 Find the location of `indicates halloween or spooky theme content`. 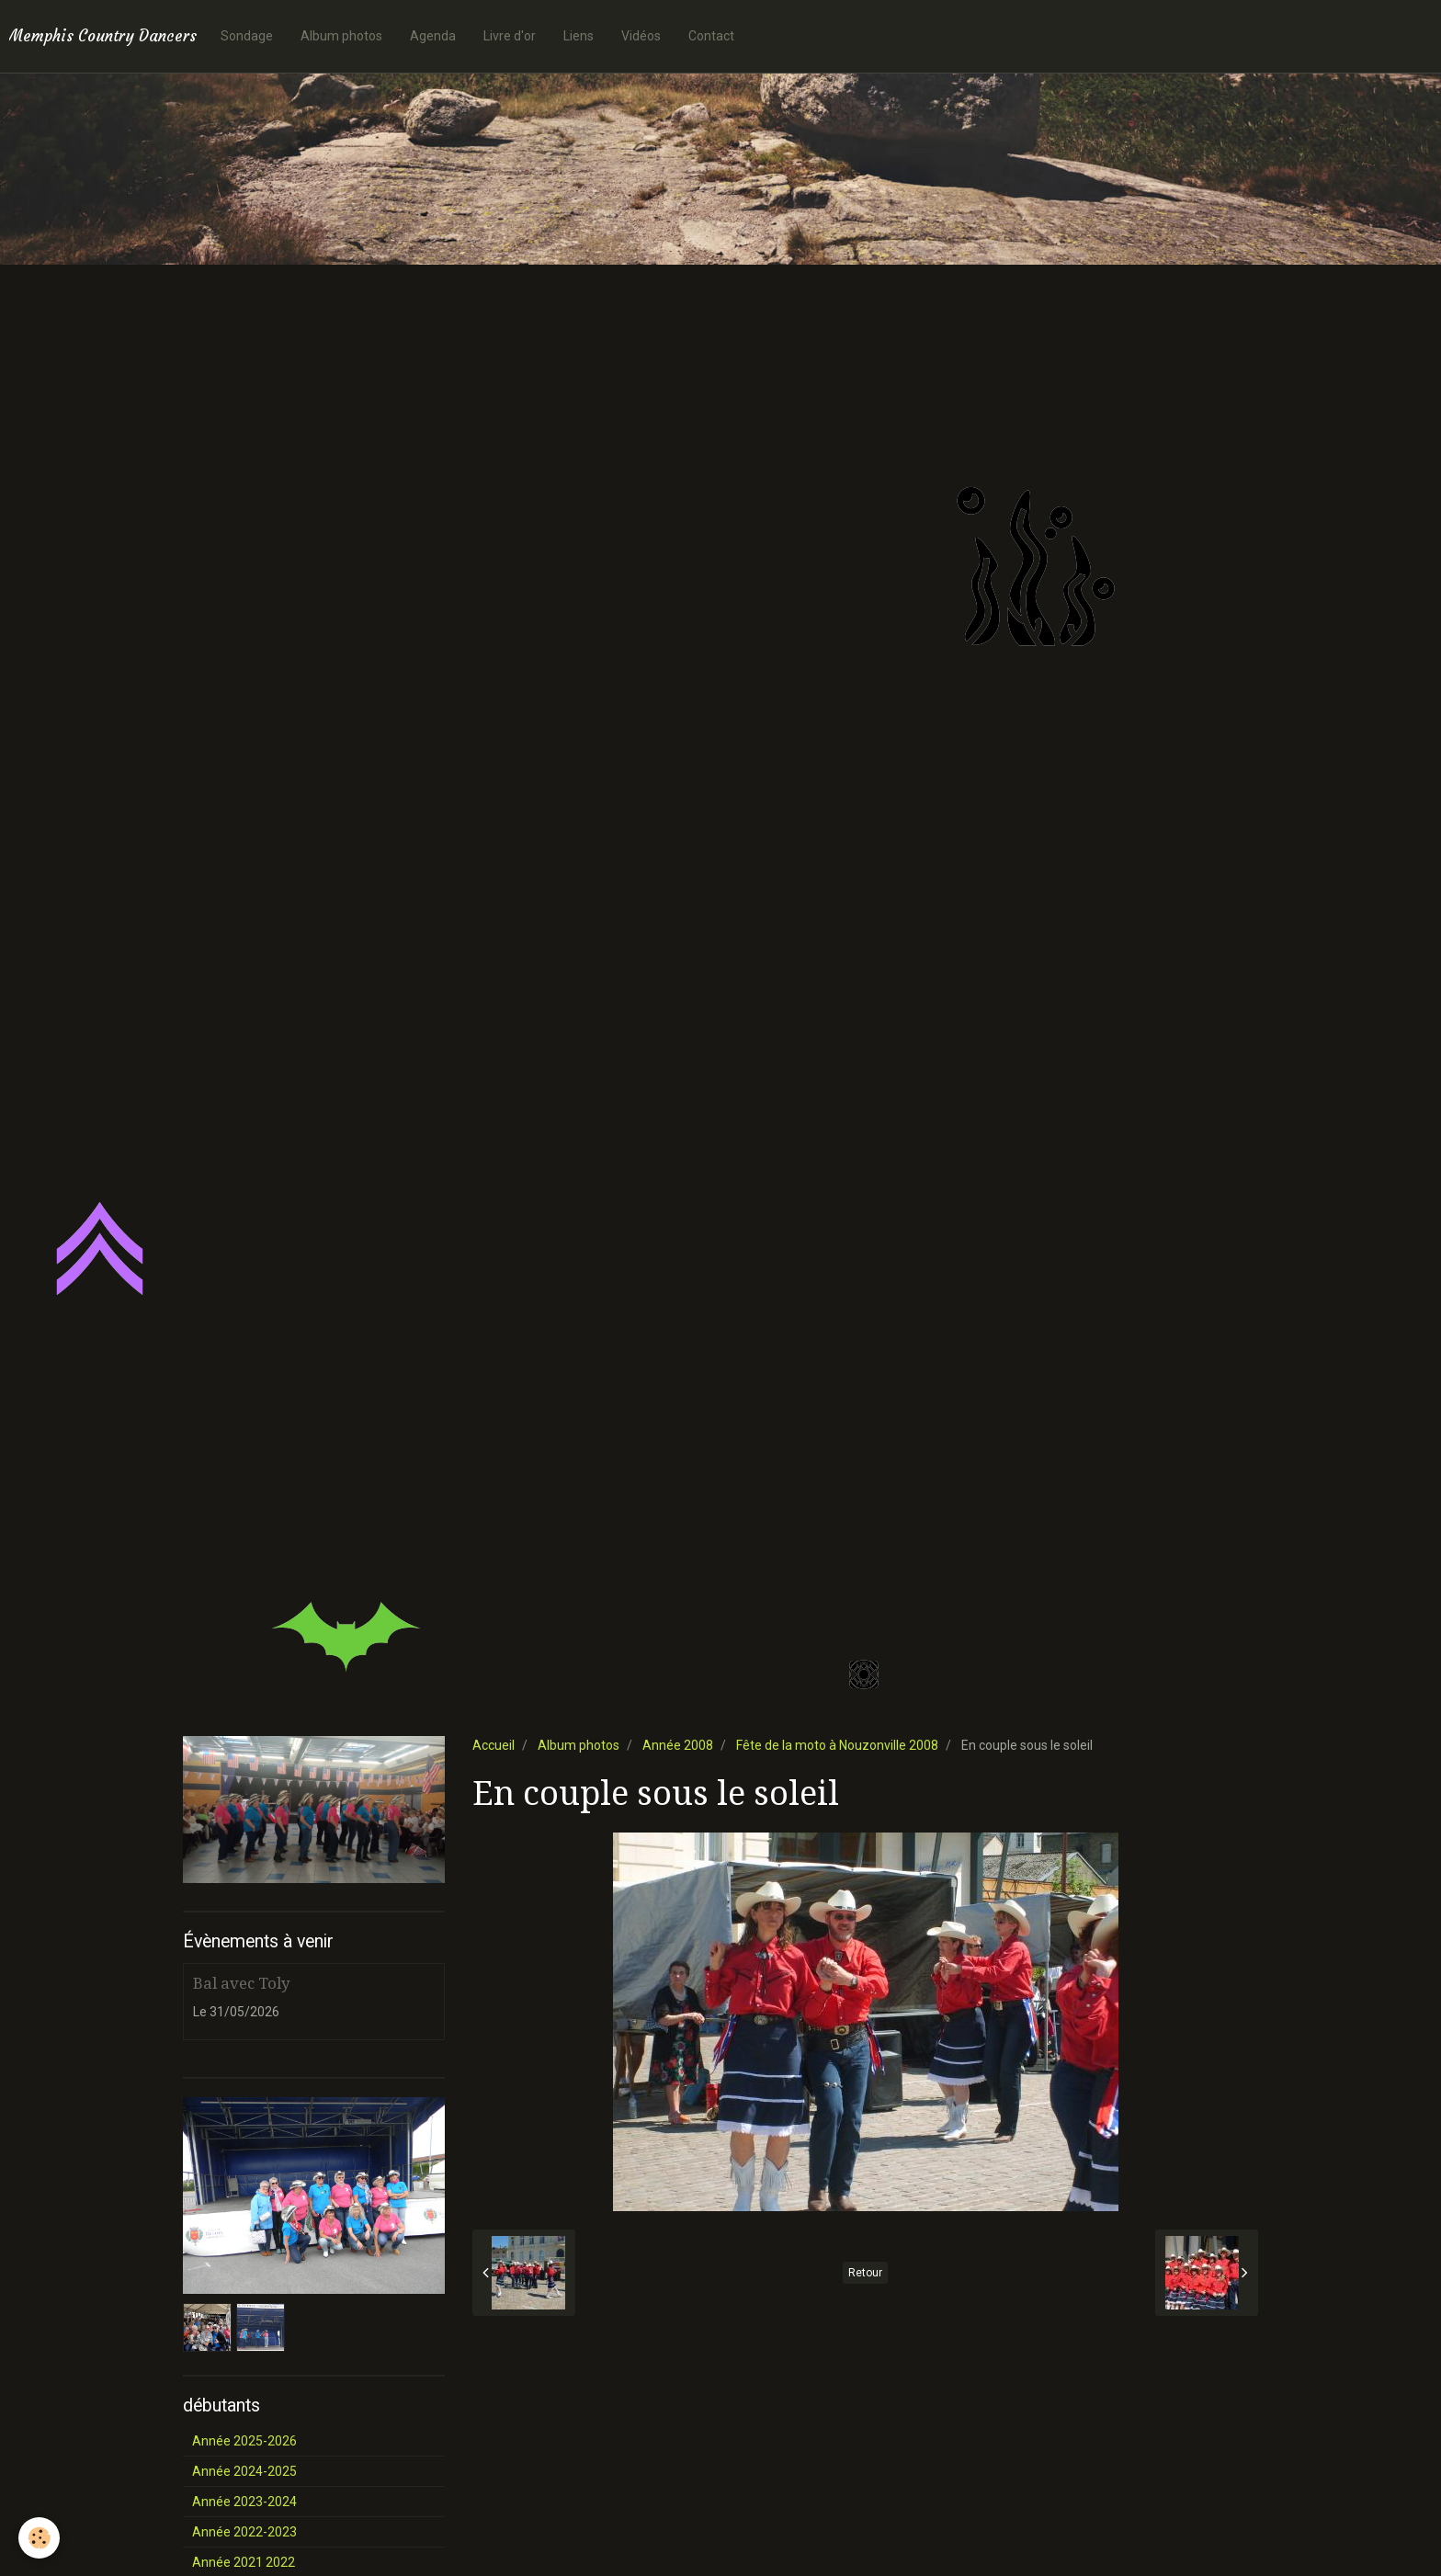

indicates halloween or spooky theme content is located at coordinates (346, 1637).